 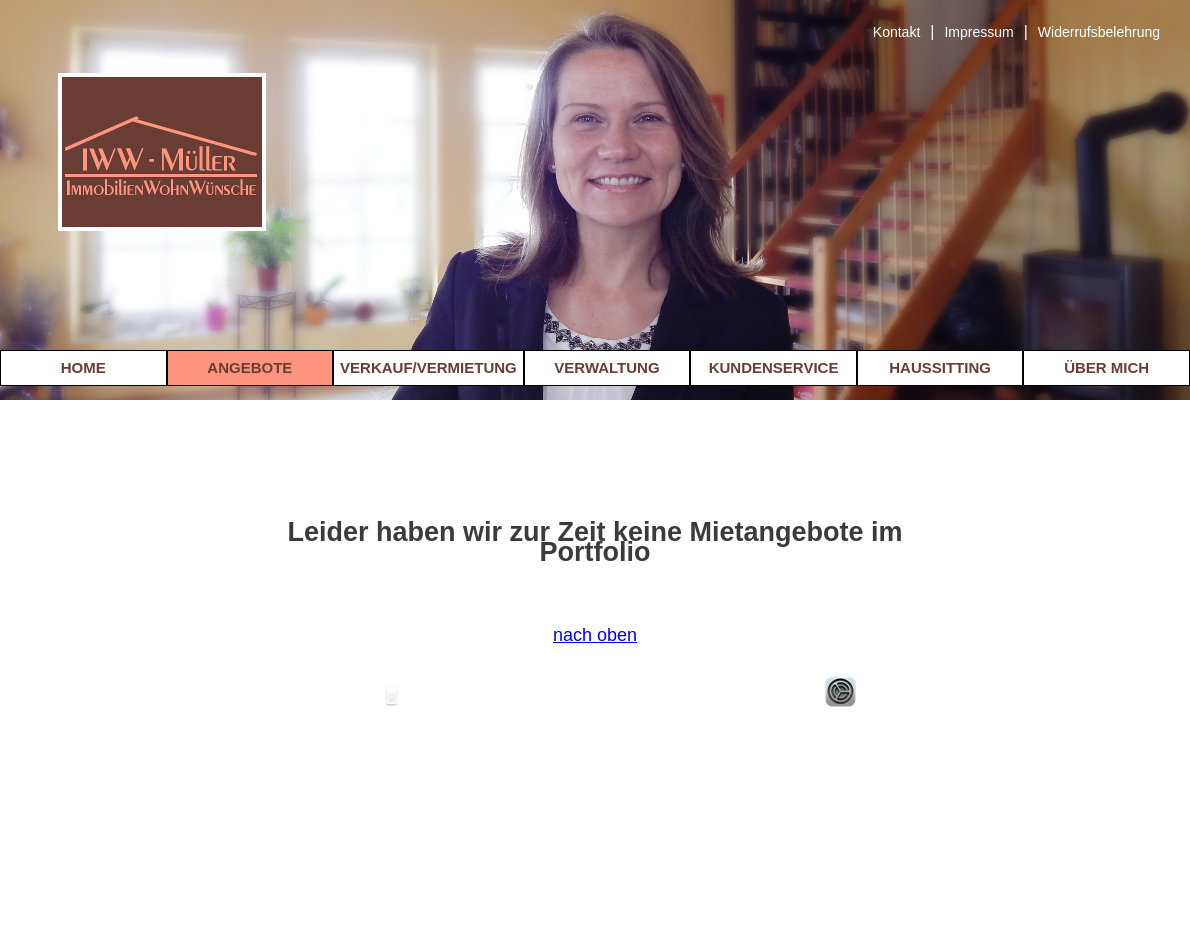 I want to click on bluetooth mouse connected, so click(x=391, y=695).